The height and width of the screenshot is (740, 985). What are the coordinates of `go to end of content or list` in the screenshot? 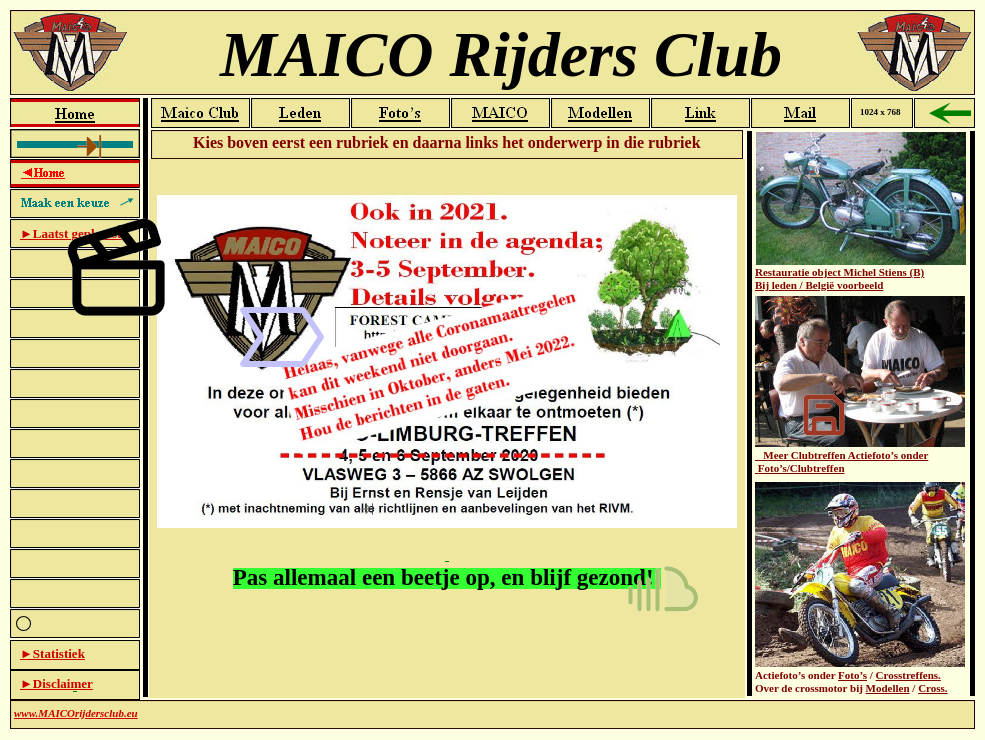 It's located at (89, 146).